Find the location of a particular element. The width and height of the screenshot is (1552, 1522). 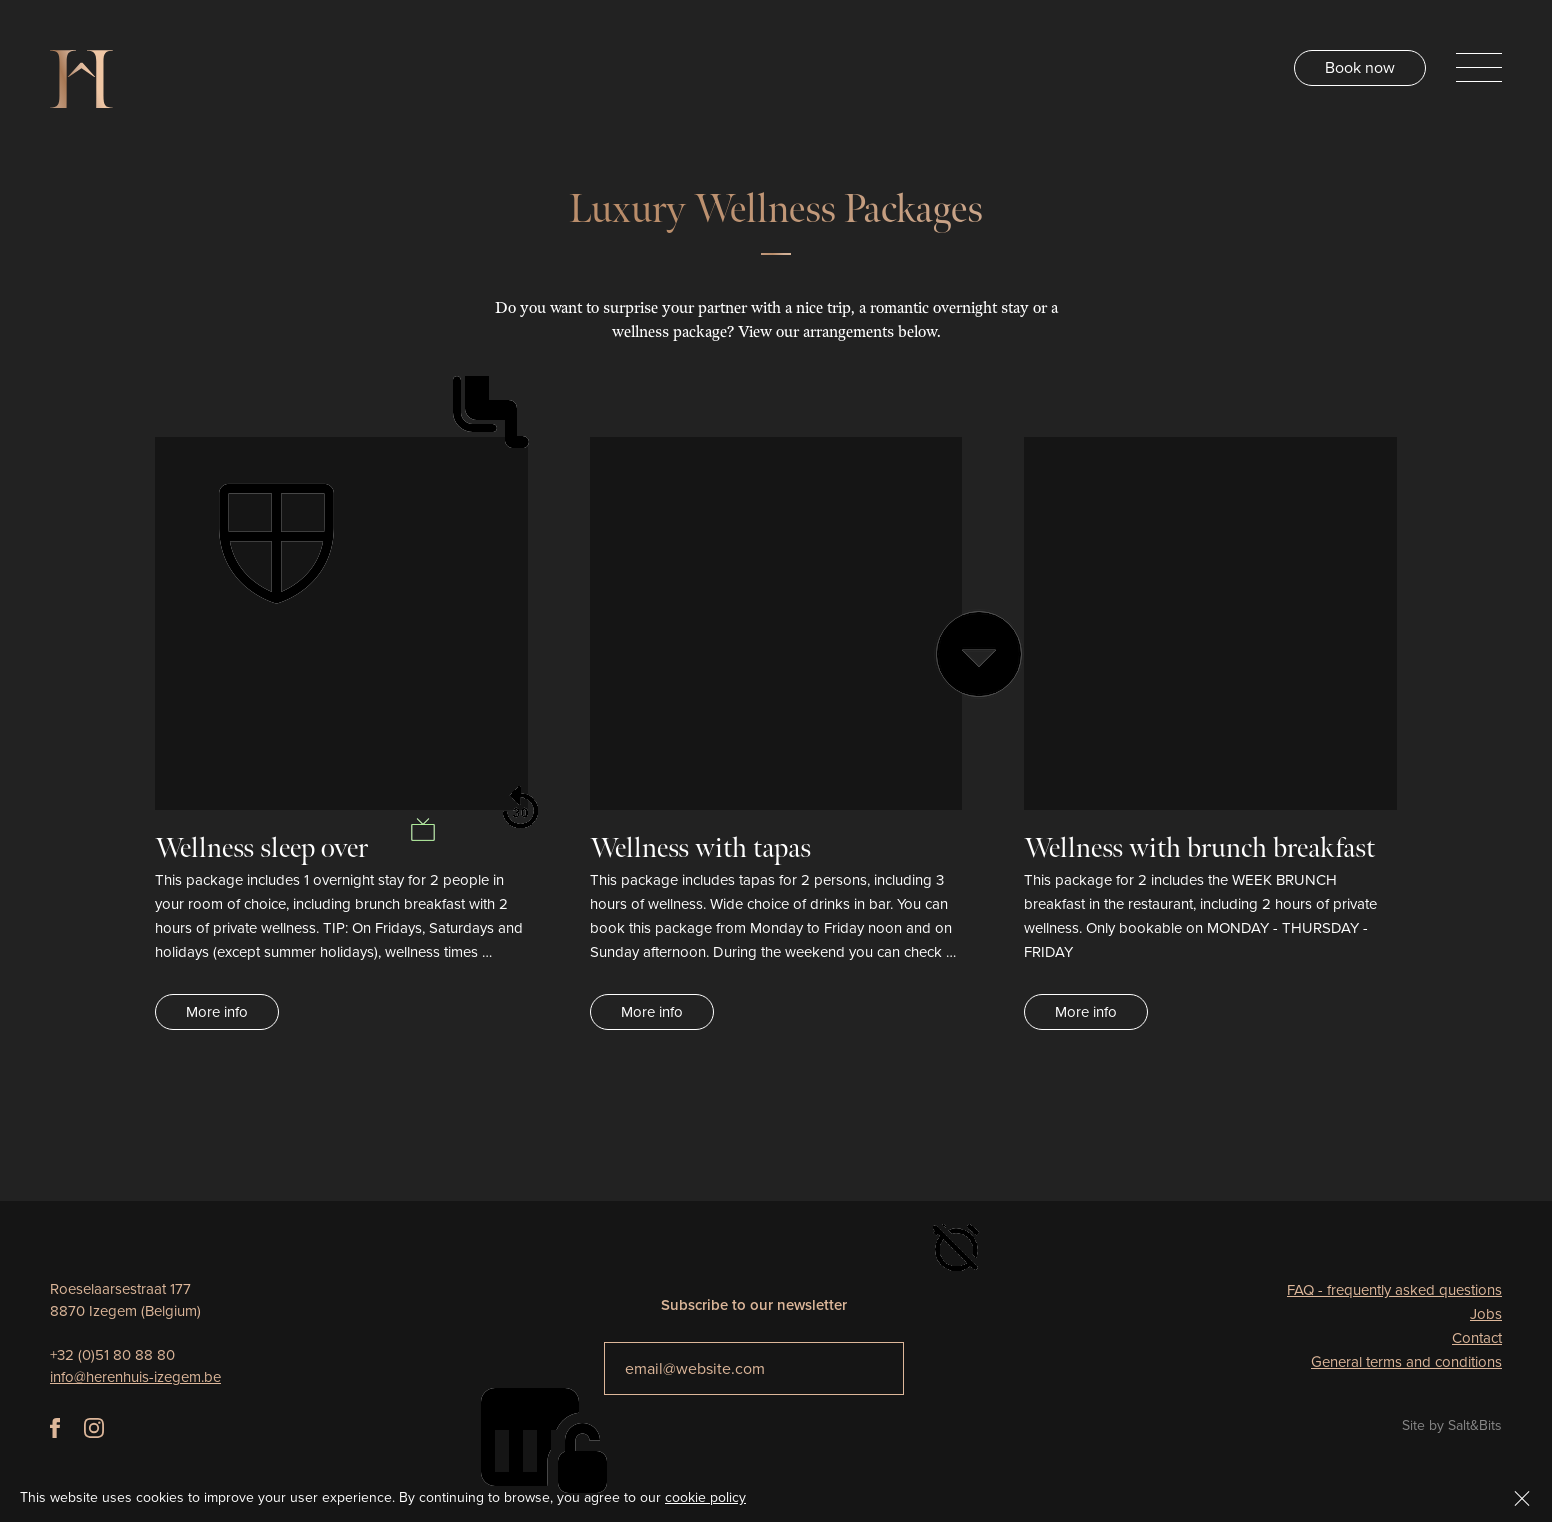

rewind 30 seconds is located at coordinates (520, 808).